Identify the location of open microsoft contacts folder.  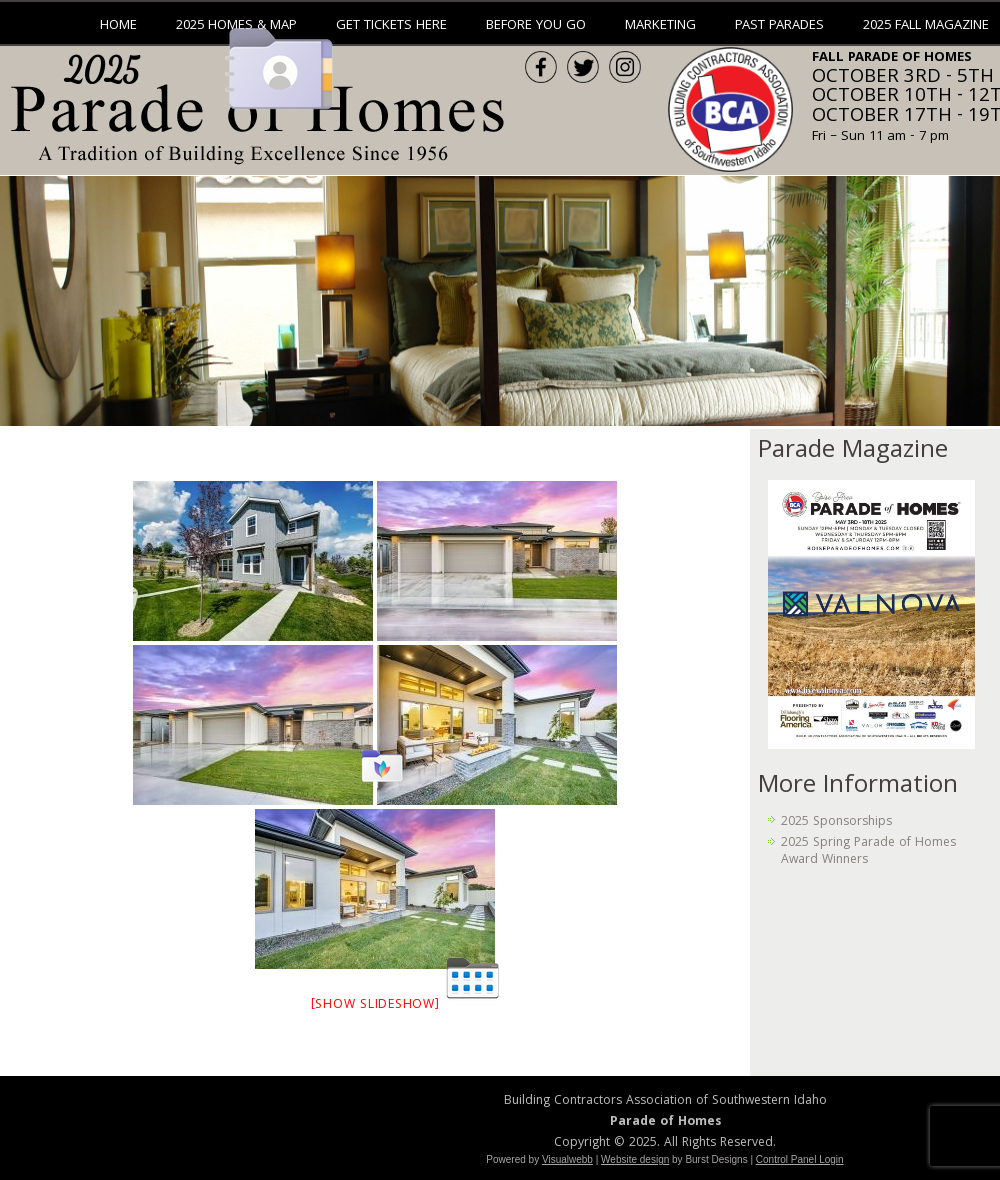
(280, 71).